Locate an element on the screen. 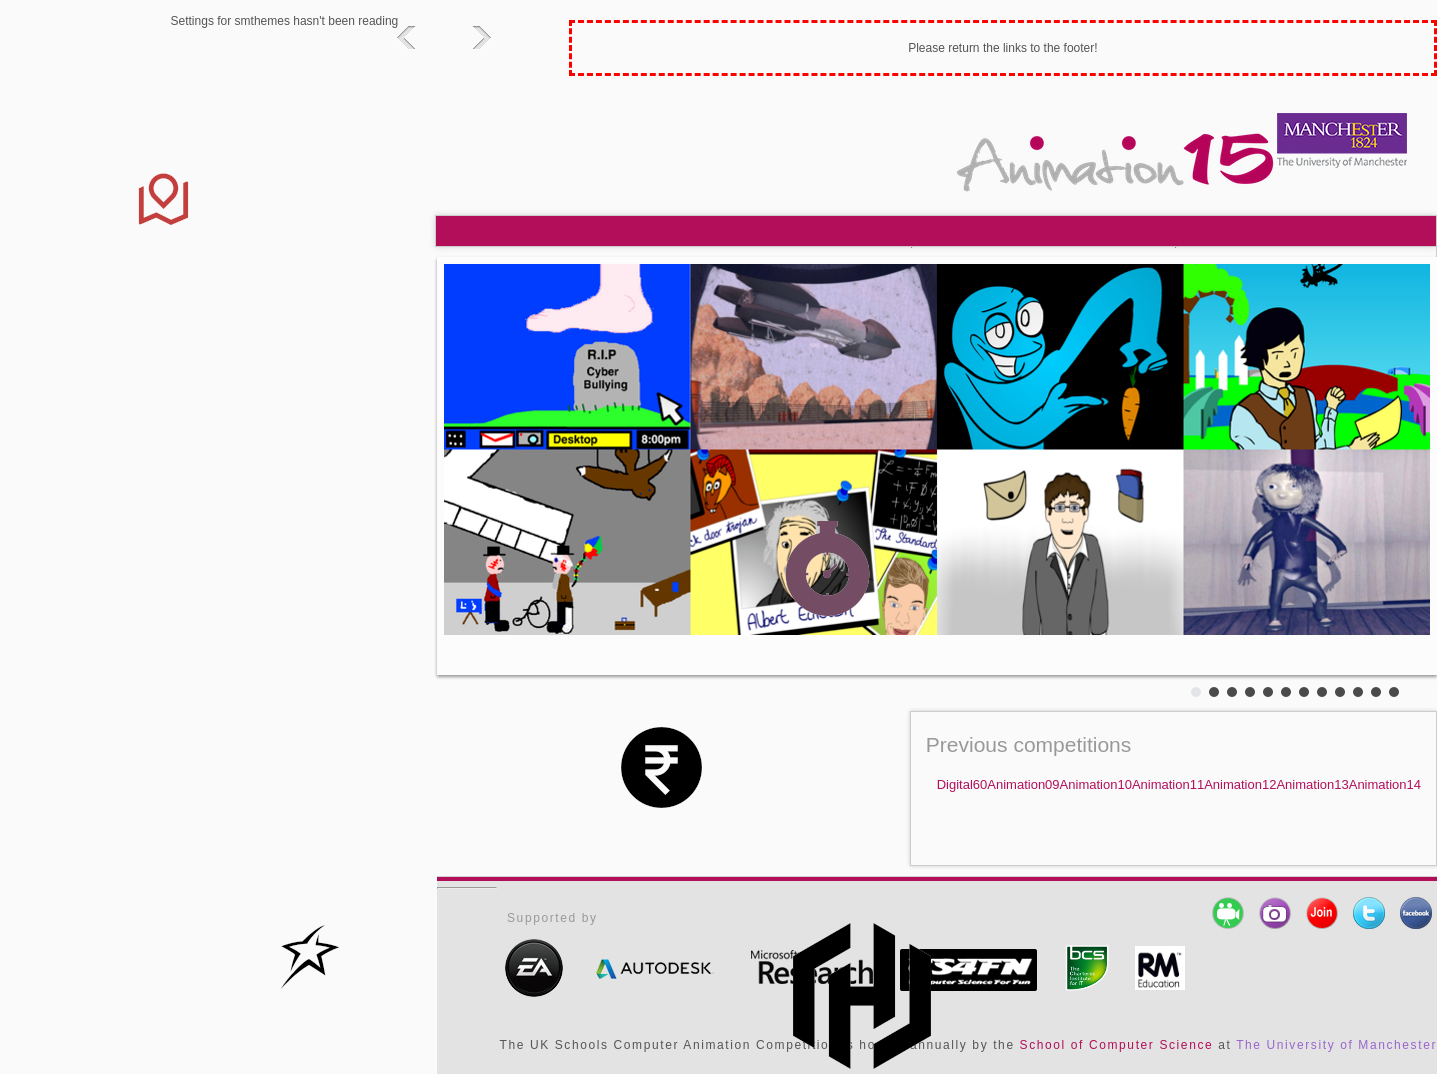 The width and height of the screenshot is (1437, 1074). air transat airline branding logo is located at coordinates (310, 957).